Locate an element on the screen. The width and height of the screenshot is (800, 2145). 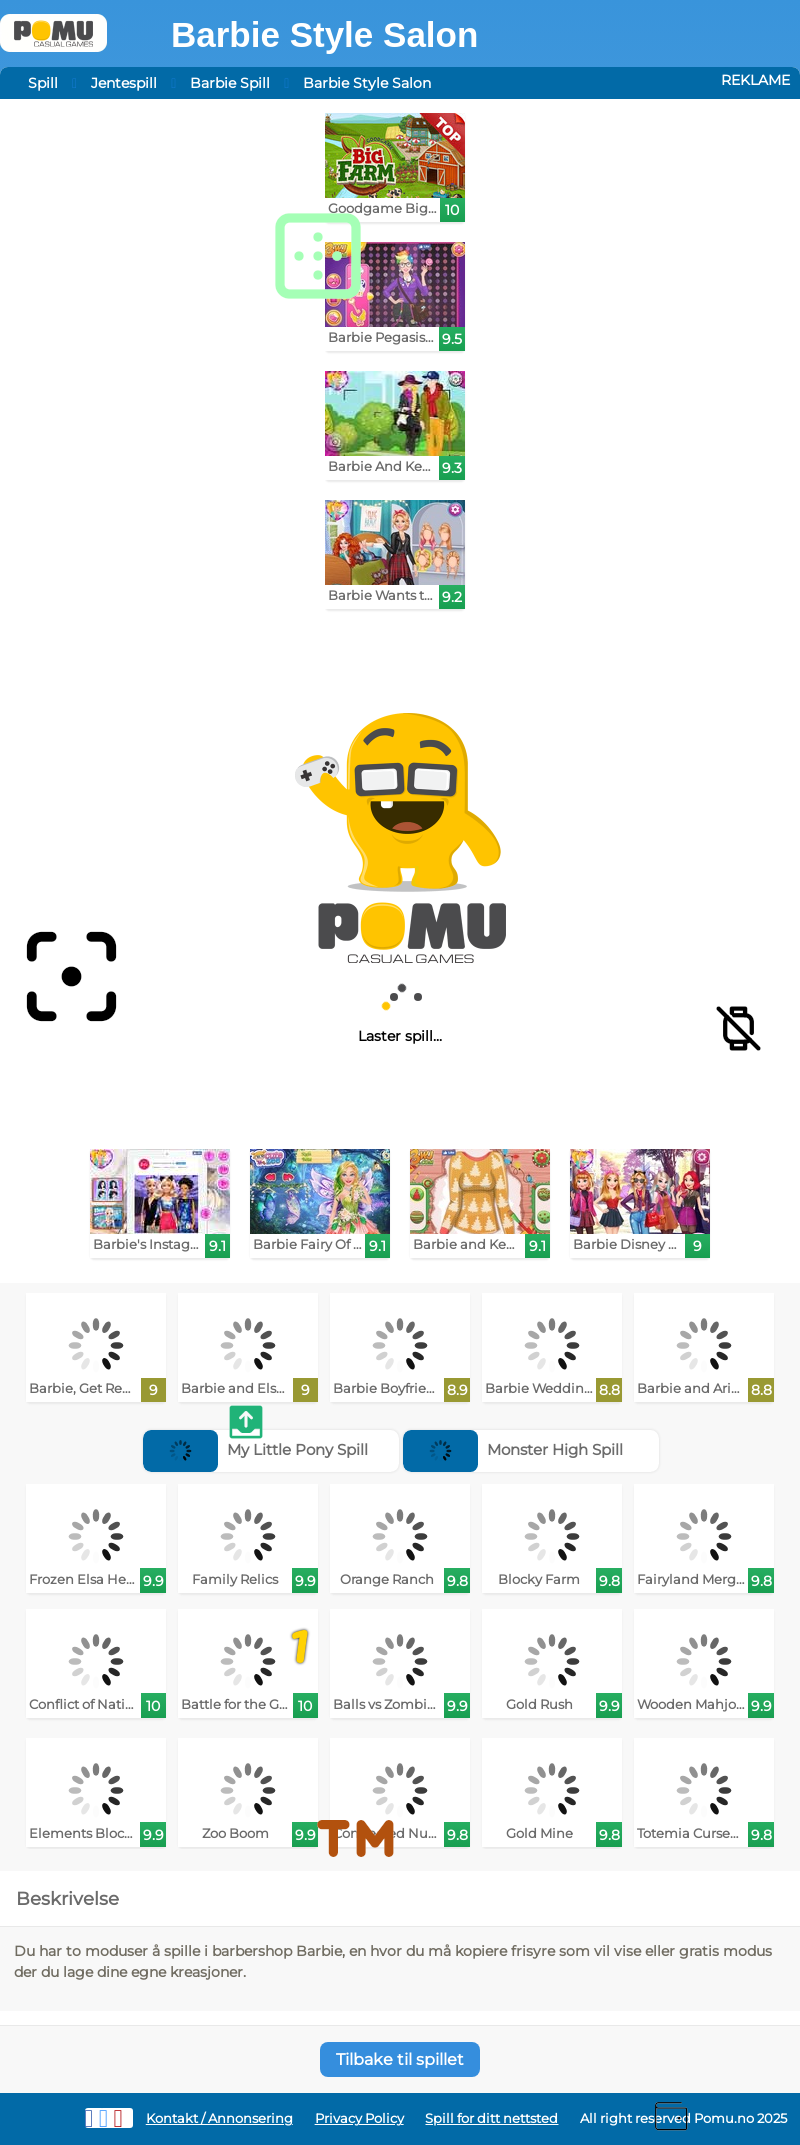
upload file to inbox or tray is located at coordinates (246, 1422).